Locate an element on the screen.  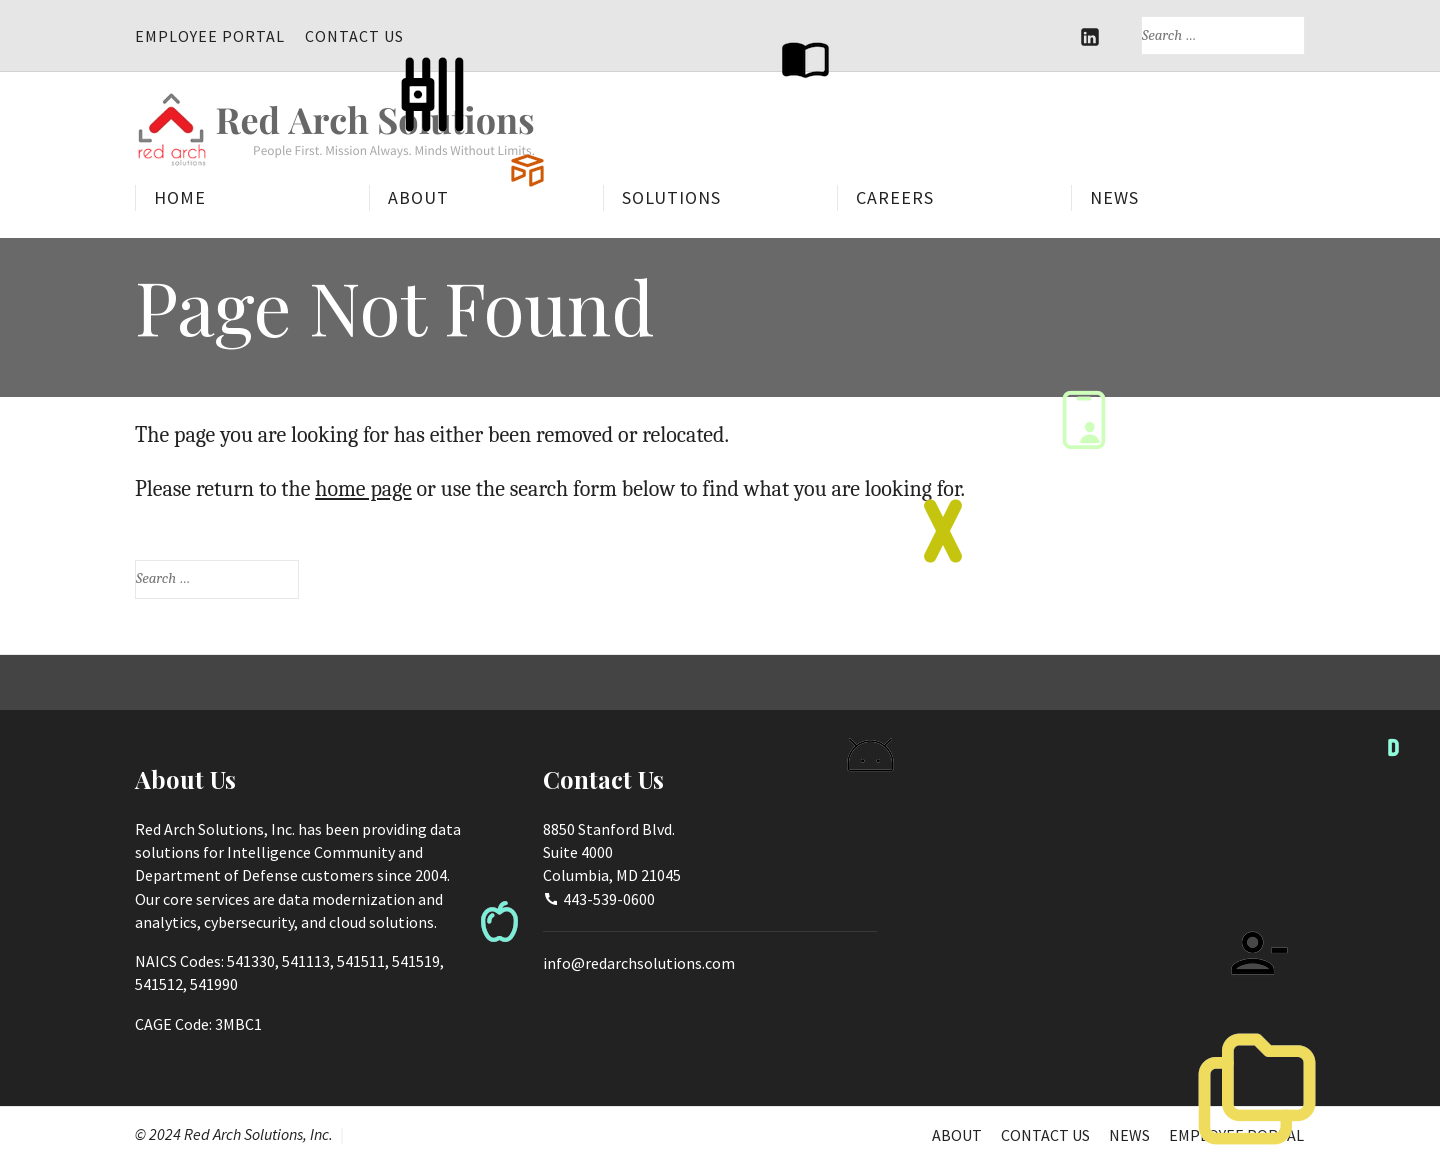
access health or nutrition tracking features is located at coordinates (499, 921).